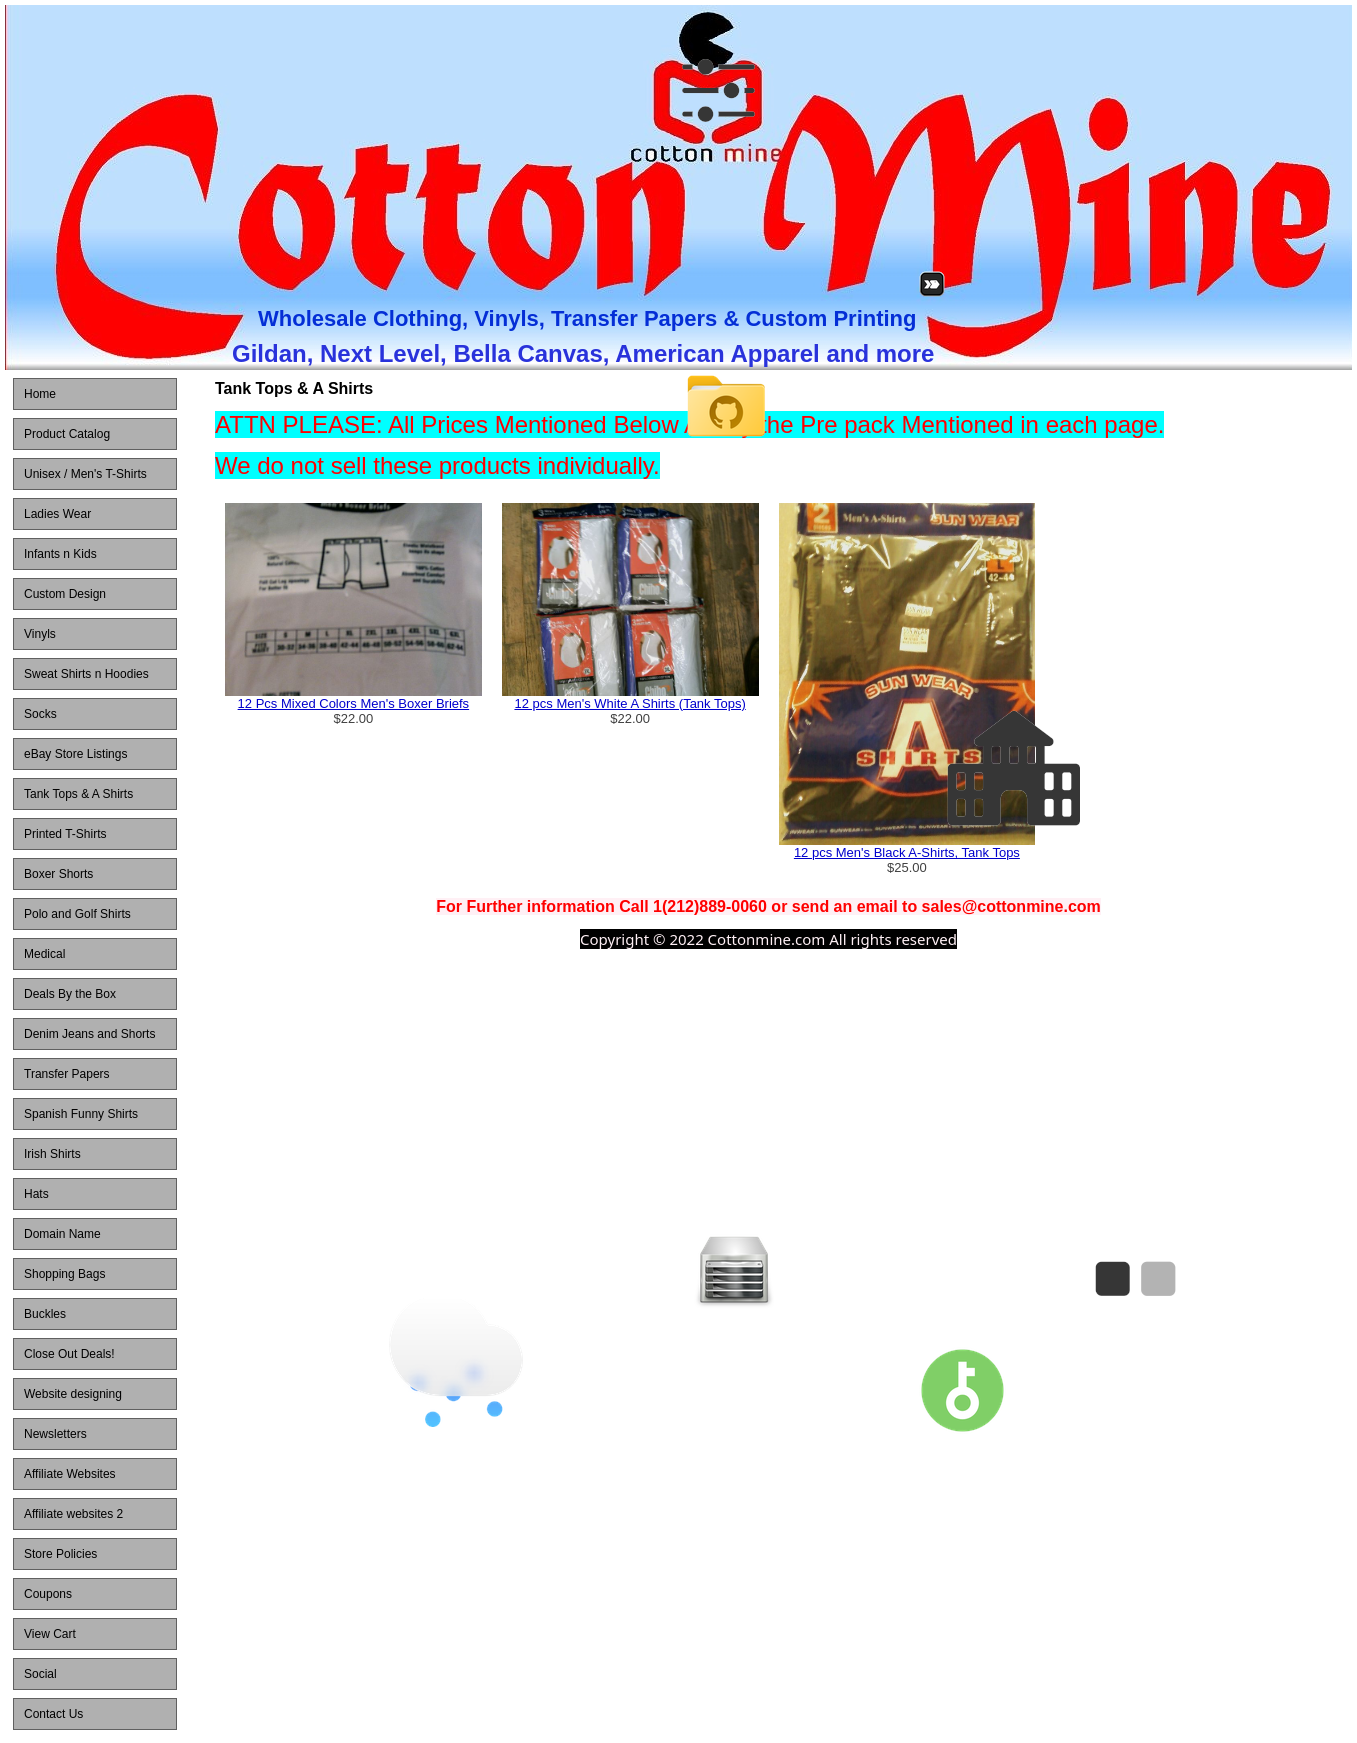 This screenshot has width=1357, height=1743. What do you see at coordinates (1135, 1284) in the screenshot?
I see `view task list or to-do items` at bounding box center [1135, 1284].